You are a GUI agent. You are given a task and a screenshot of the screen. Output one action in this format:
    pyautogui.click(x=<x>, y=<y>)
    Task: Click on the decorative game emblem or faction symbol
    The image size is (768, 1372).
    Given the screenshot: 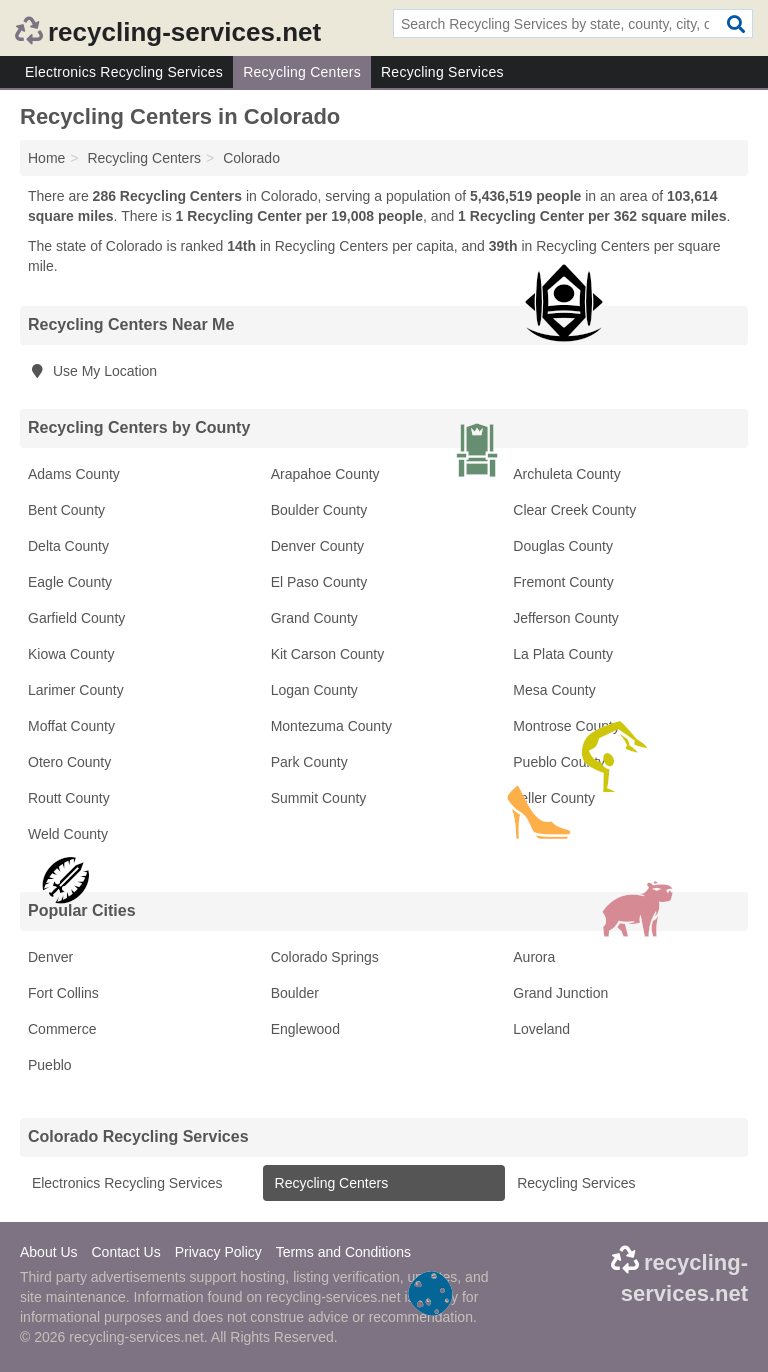 What is the action you would take?
    pyautogui.click(x=564, y=303)
    